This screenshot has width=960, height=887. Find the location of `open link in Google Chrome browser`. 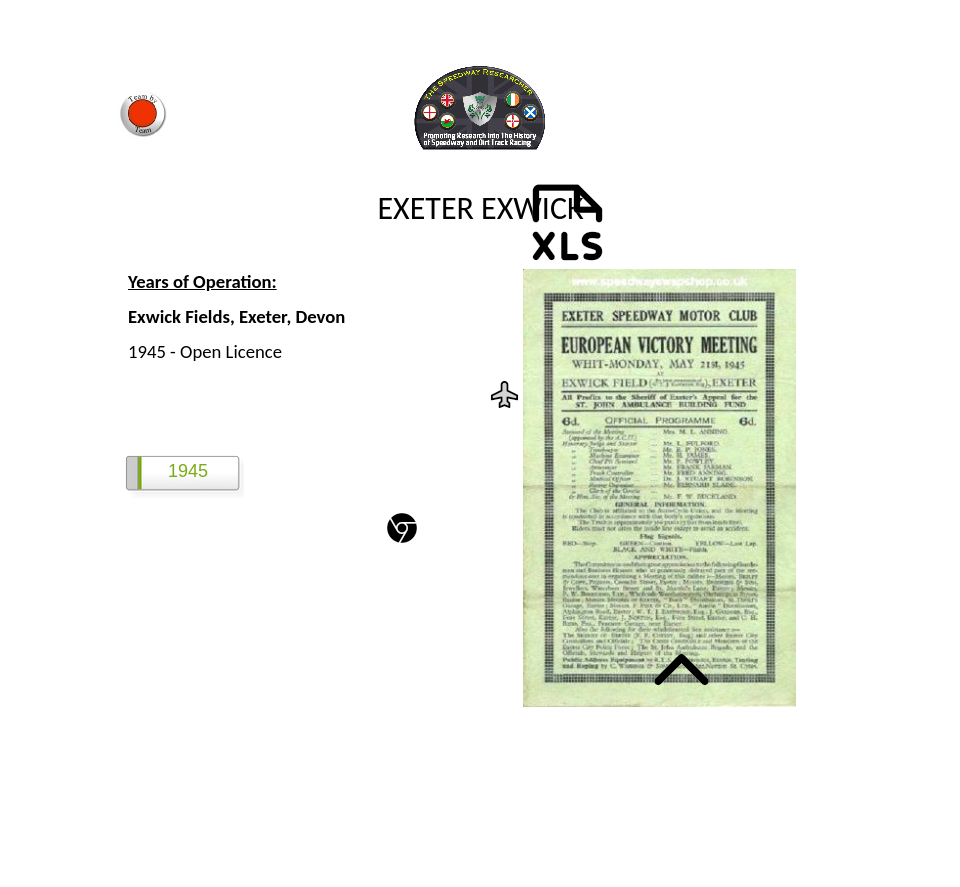

open link in Google Chrome browser is located at coordinates (402, 528).